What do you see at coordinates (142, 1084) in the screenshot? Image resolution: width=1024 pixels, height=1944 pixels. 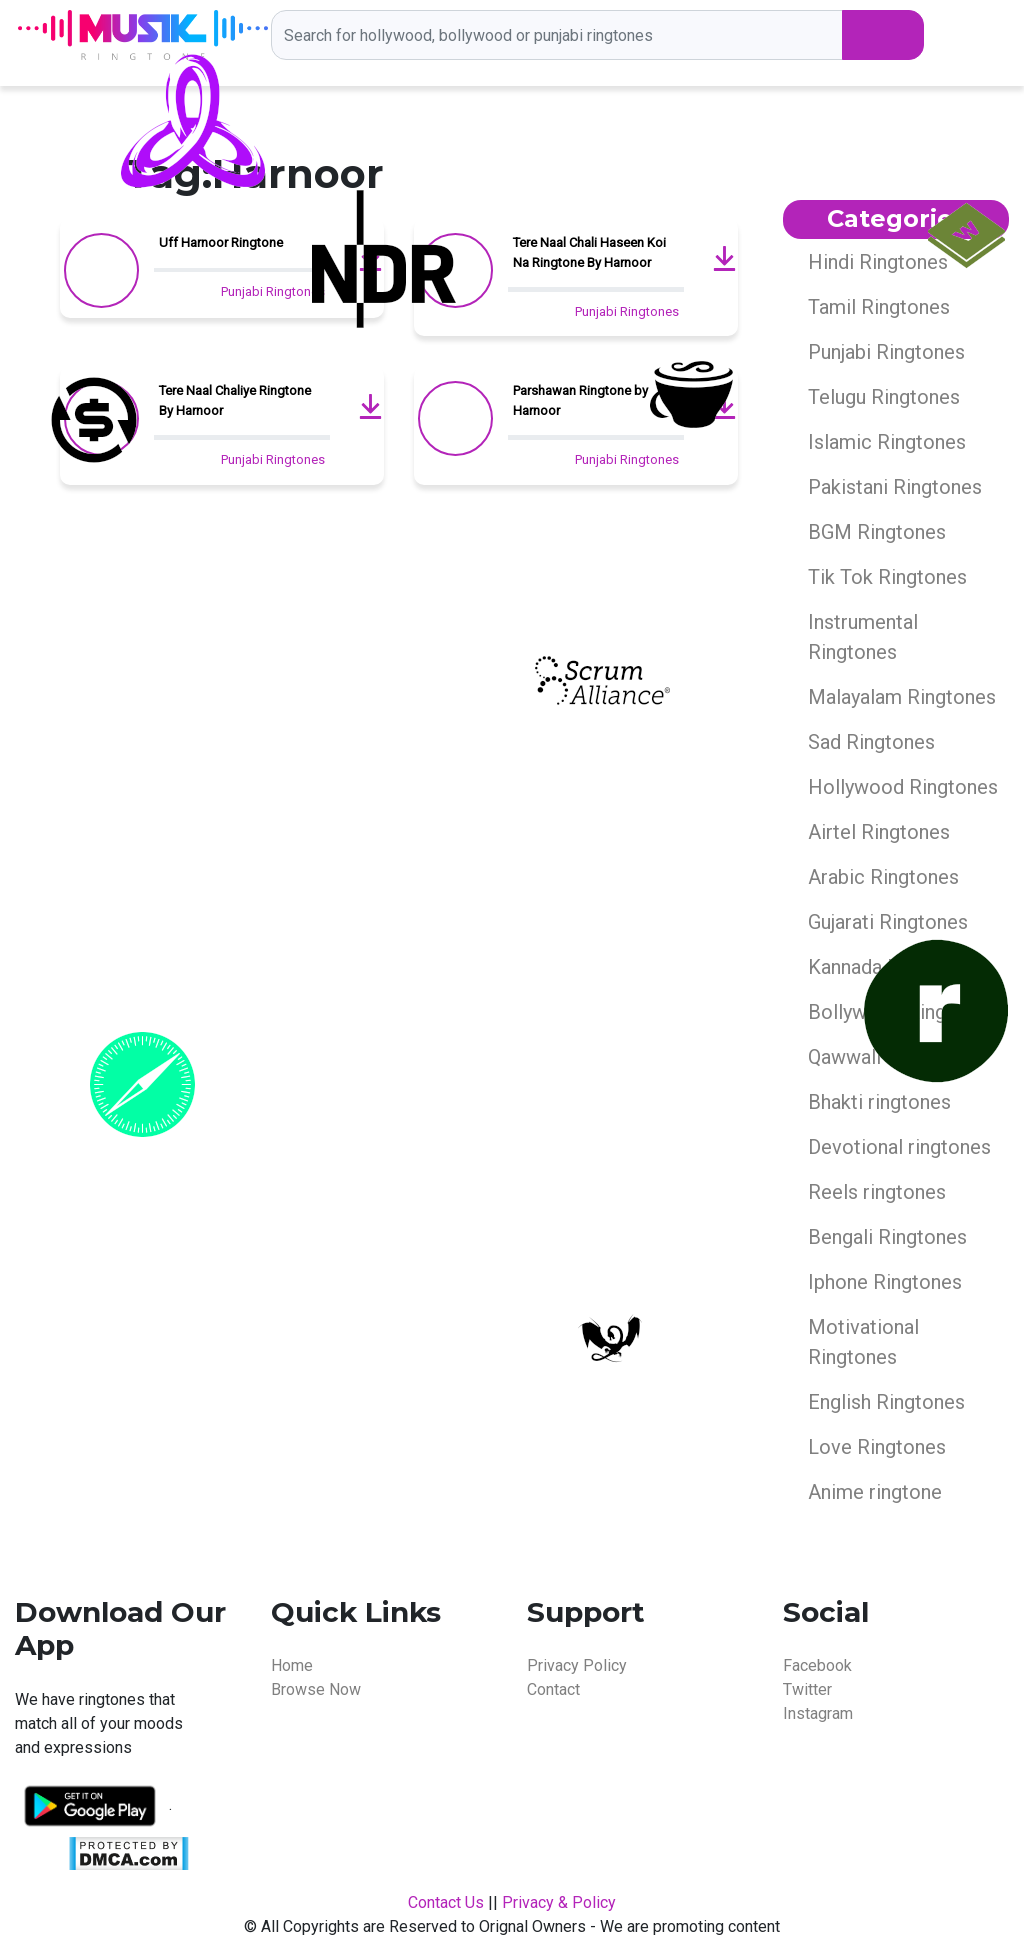 I see `open Safari web browser` at bounding box center [142, 1084].